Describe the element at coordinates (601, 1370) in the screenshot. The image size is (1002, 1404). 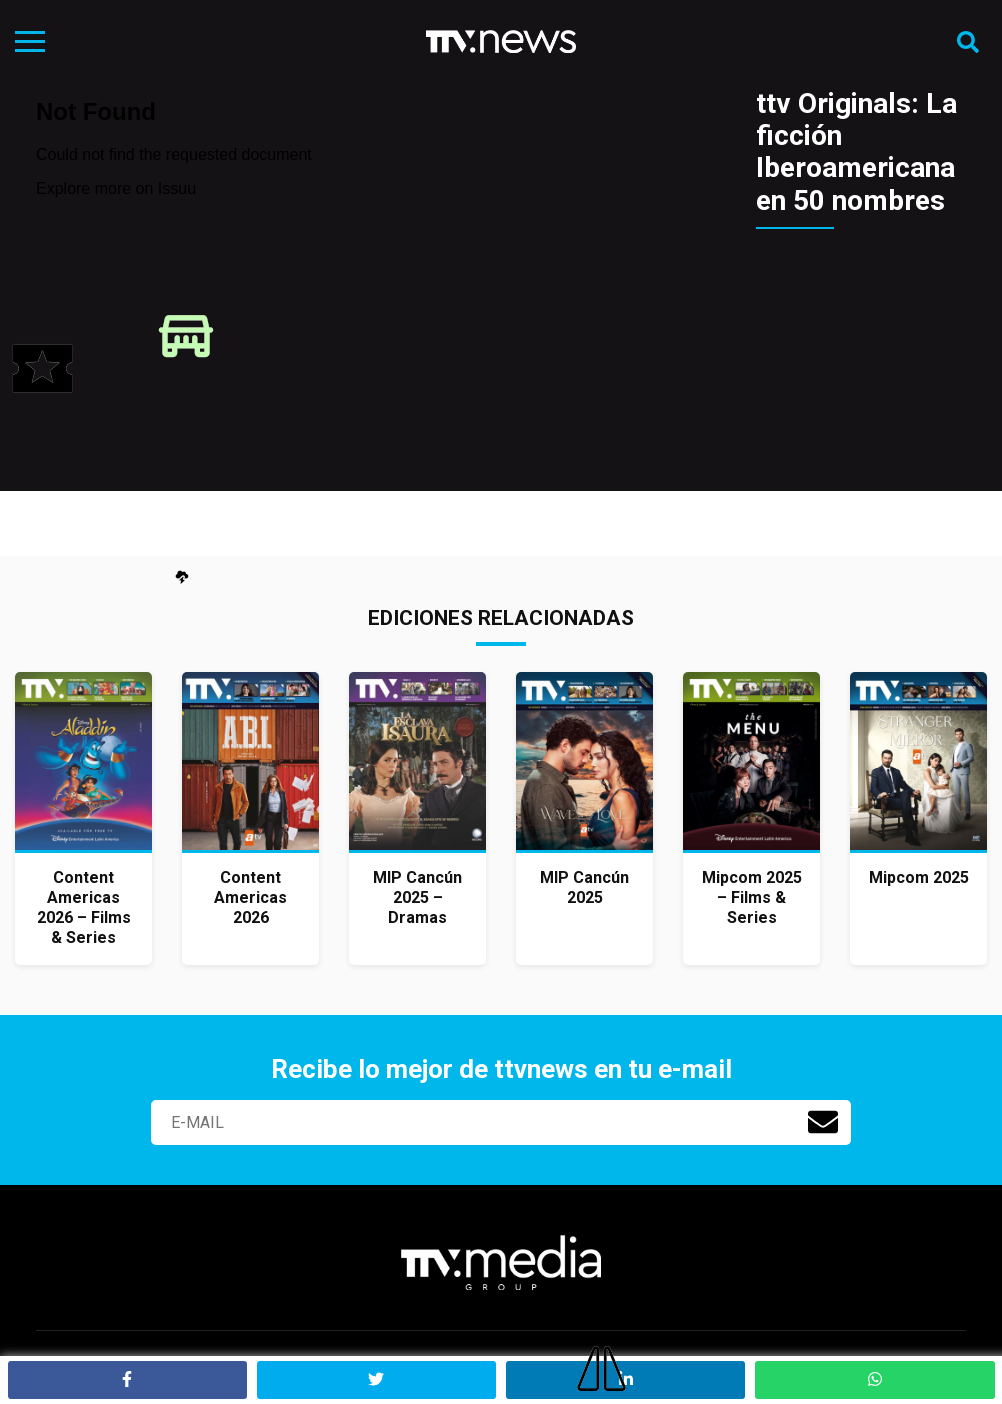
I see `flip image horizontally` at that location.